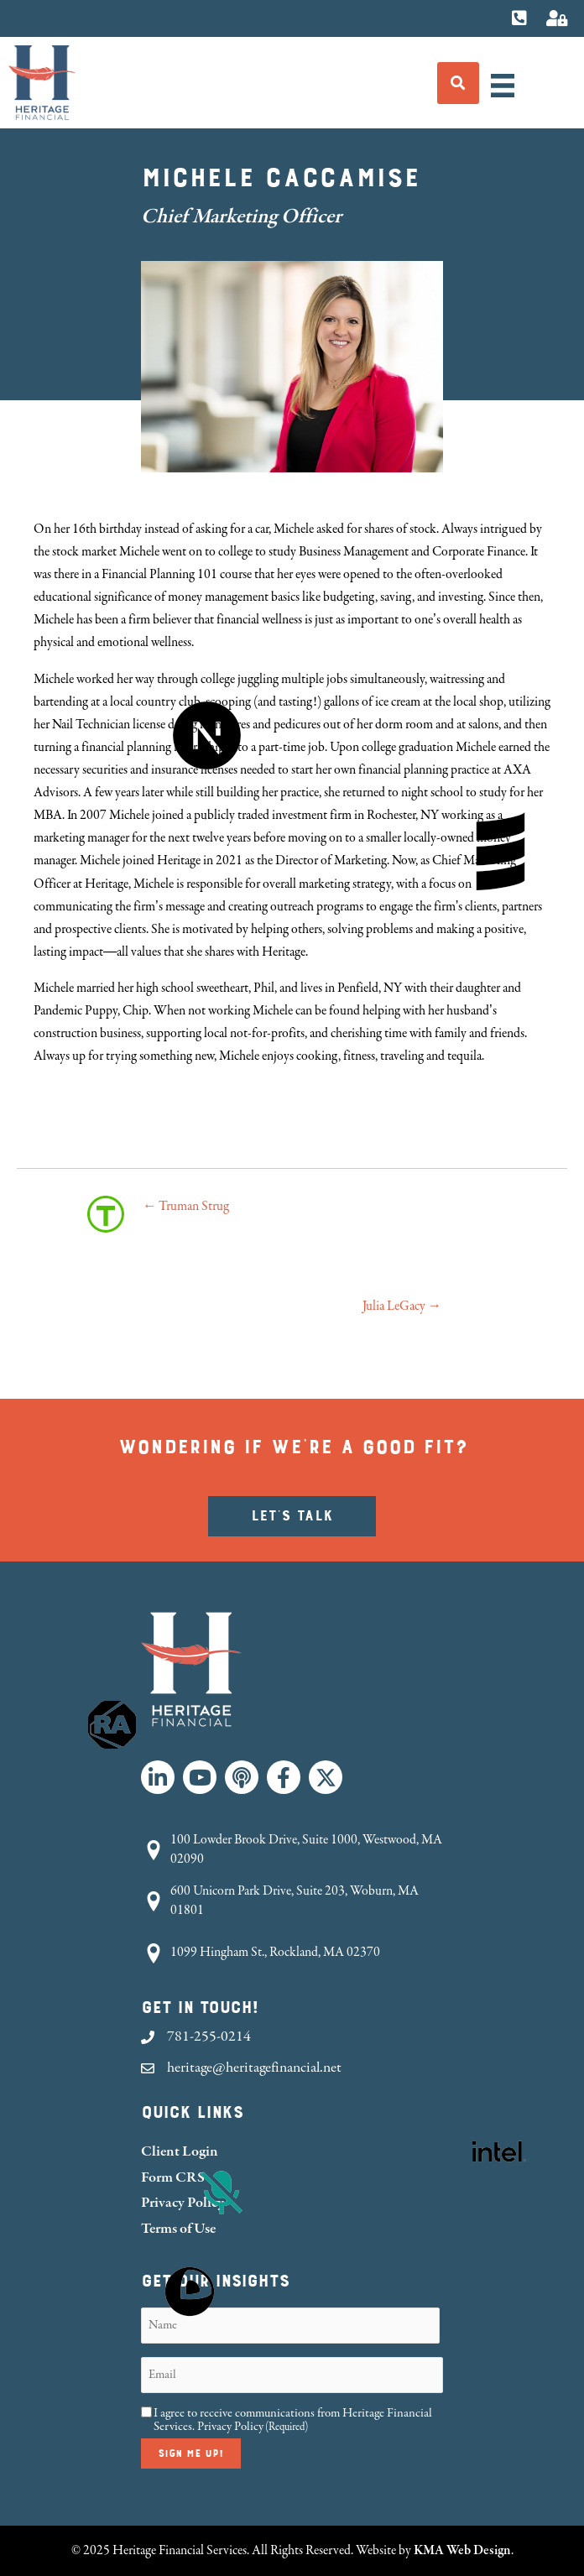 The width and height of the screenshot is (584, 2576). I want to click on open thingiverse website or app, so click(106, 1214).